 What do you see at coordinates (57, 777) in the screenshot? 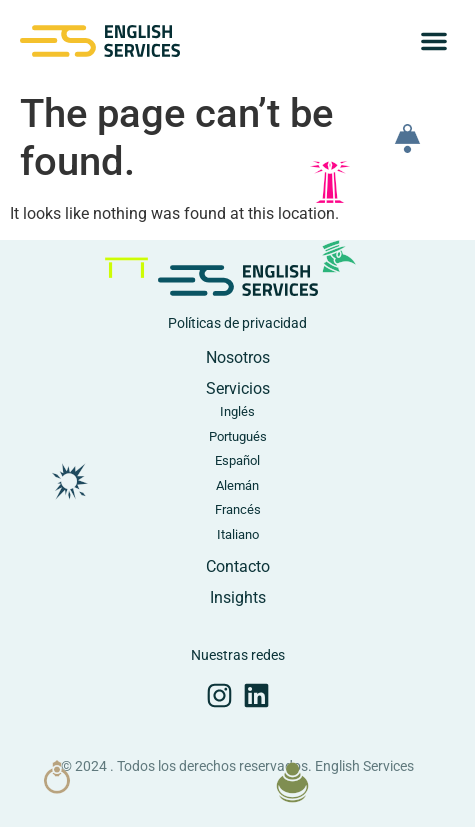
I see `access door or entrance settings` at bounding box center [57, 777].